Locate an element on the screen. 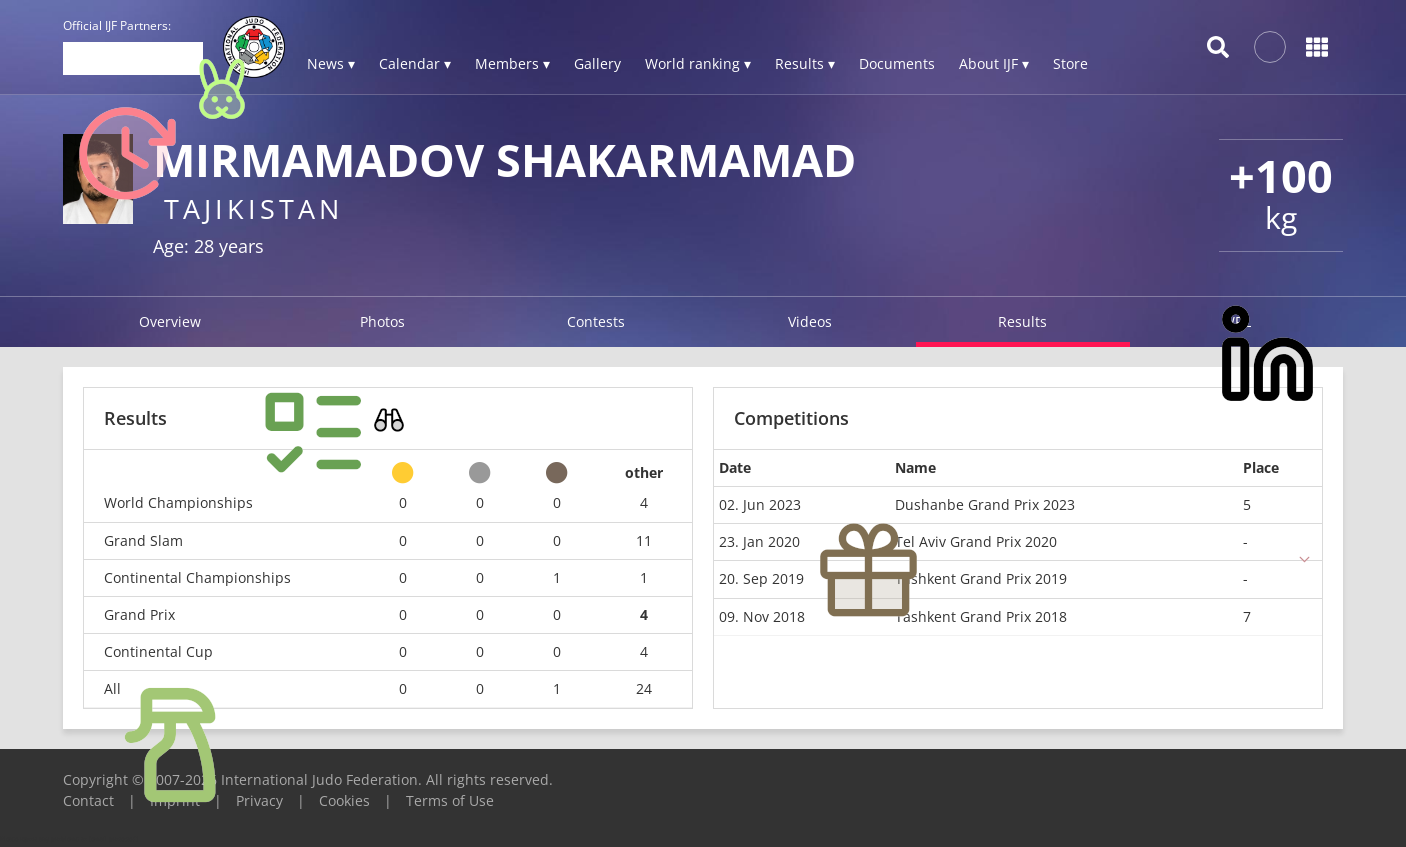  view or redeem a gift is located at coordinates (868, 575).